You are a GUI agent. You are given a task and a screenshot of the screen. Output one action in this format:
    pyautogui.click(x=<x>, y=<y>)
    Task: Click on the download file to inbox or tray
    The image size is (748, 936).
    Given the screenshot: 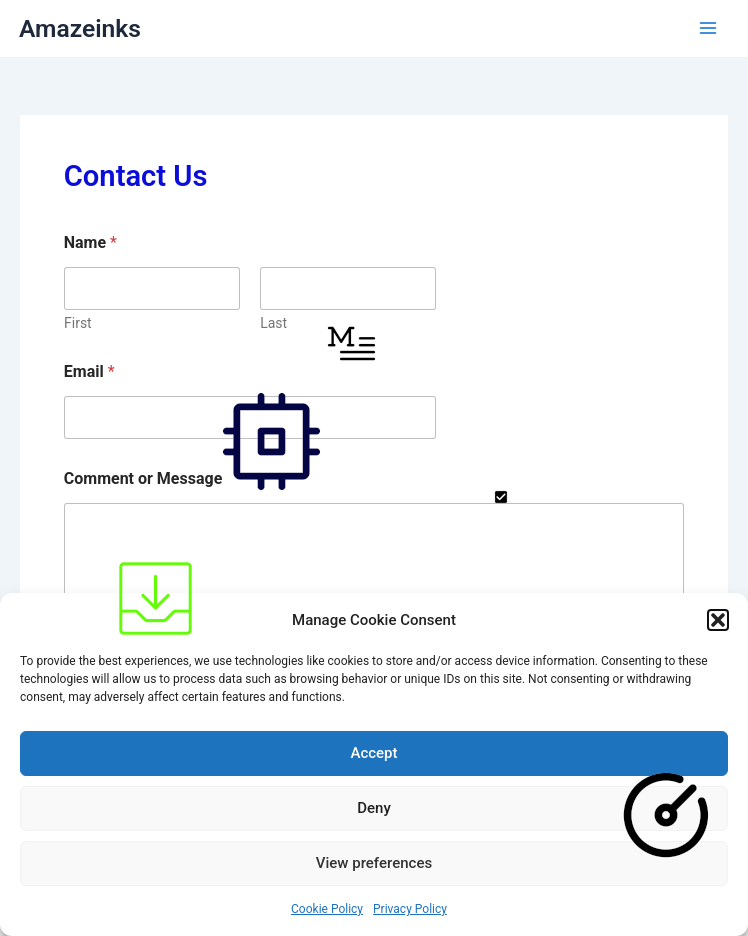 What is the action you would take?
    pyautogui.click(x=155, y=598)
    